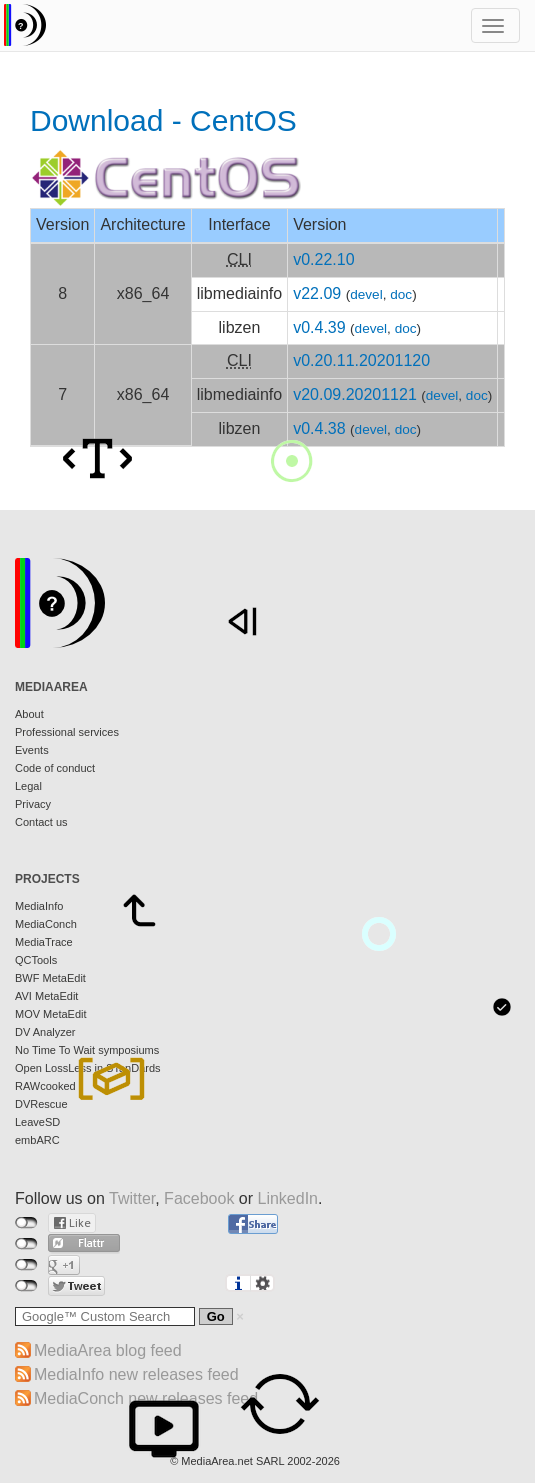 The height and width of the screenshot is (1483, 535). Describe the element at coordinates (111, 1076) in the screenshot. I see `view variable symbol in code editor` at that location.